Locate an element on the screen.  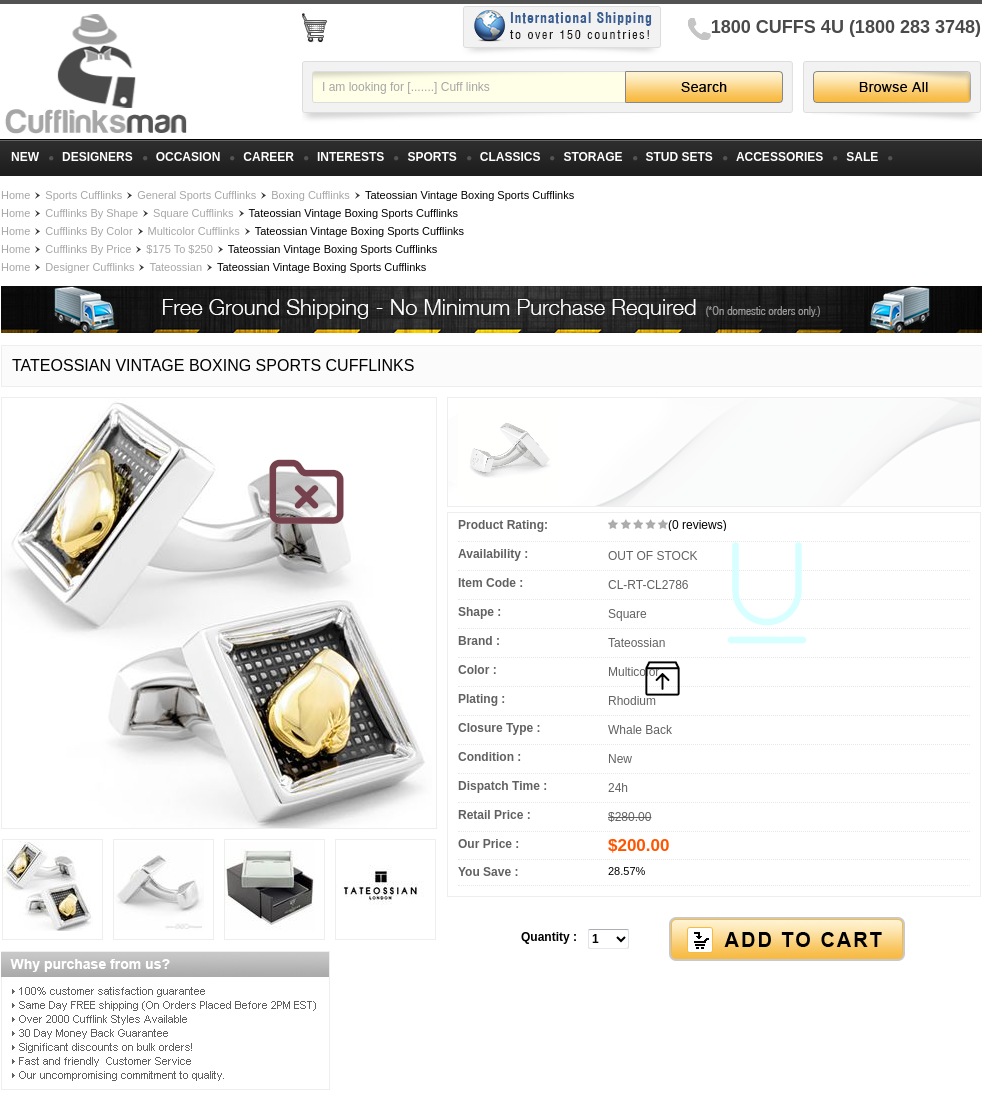
upload a file or package is located at coordinates (662, 678).